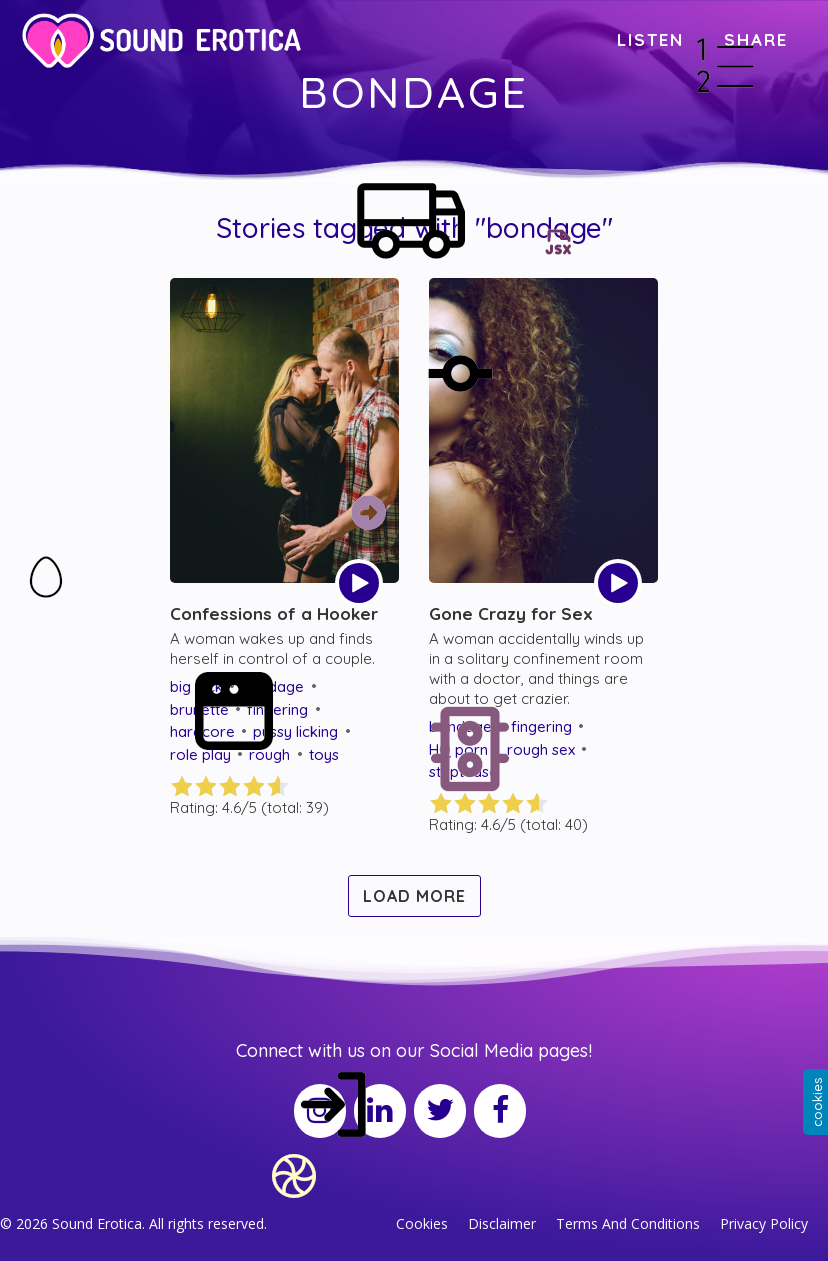  What do you see at coordinates (407, 215) in the screenshot?
I see `track your delivery status` at bounding box center [407, 215].